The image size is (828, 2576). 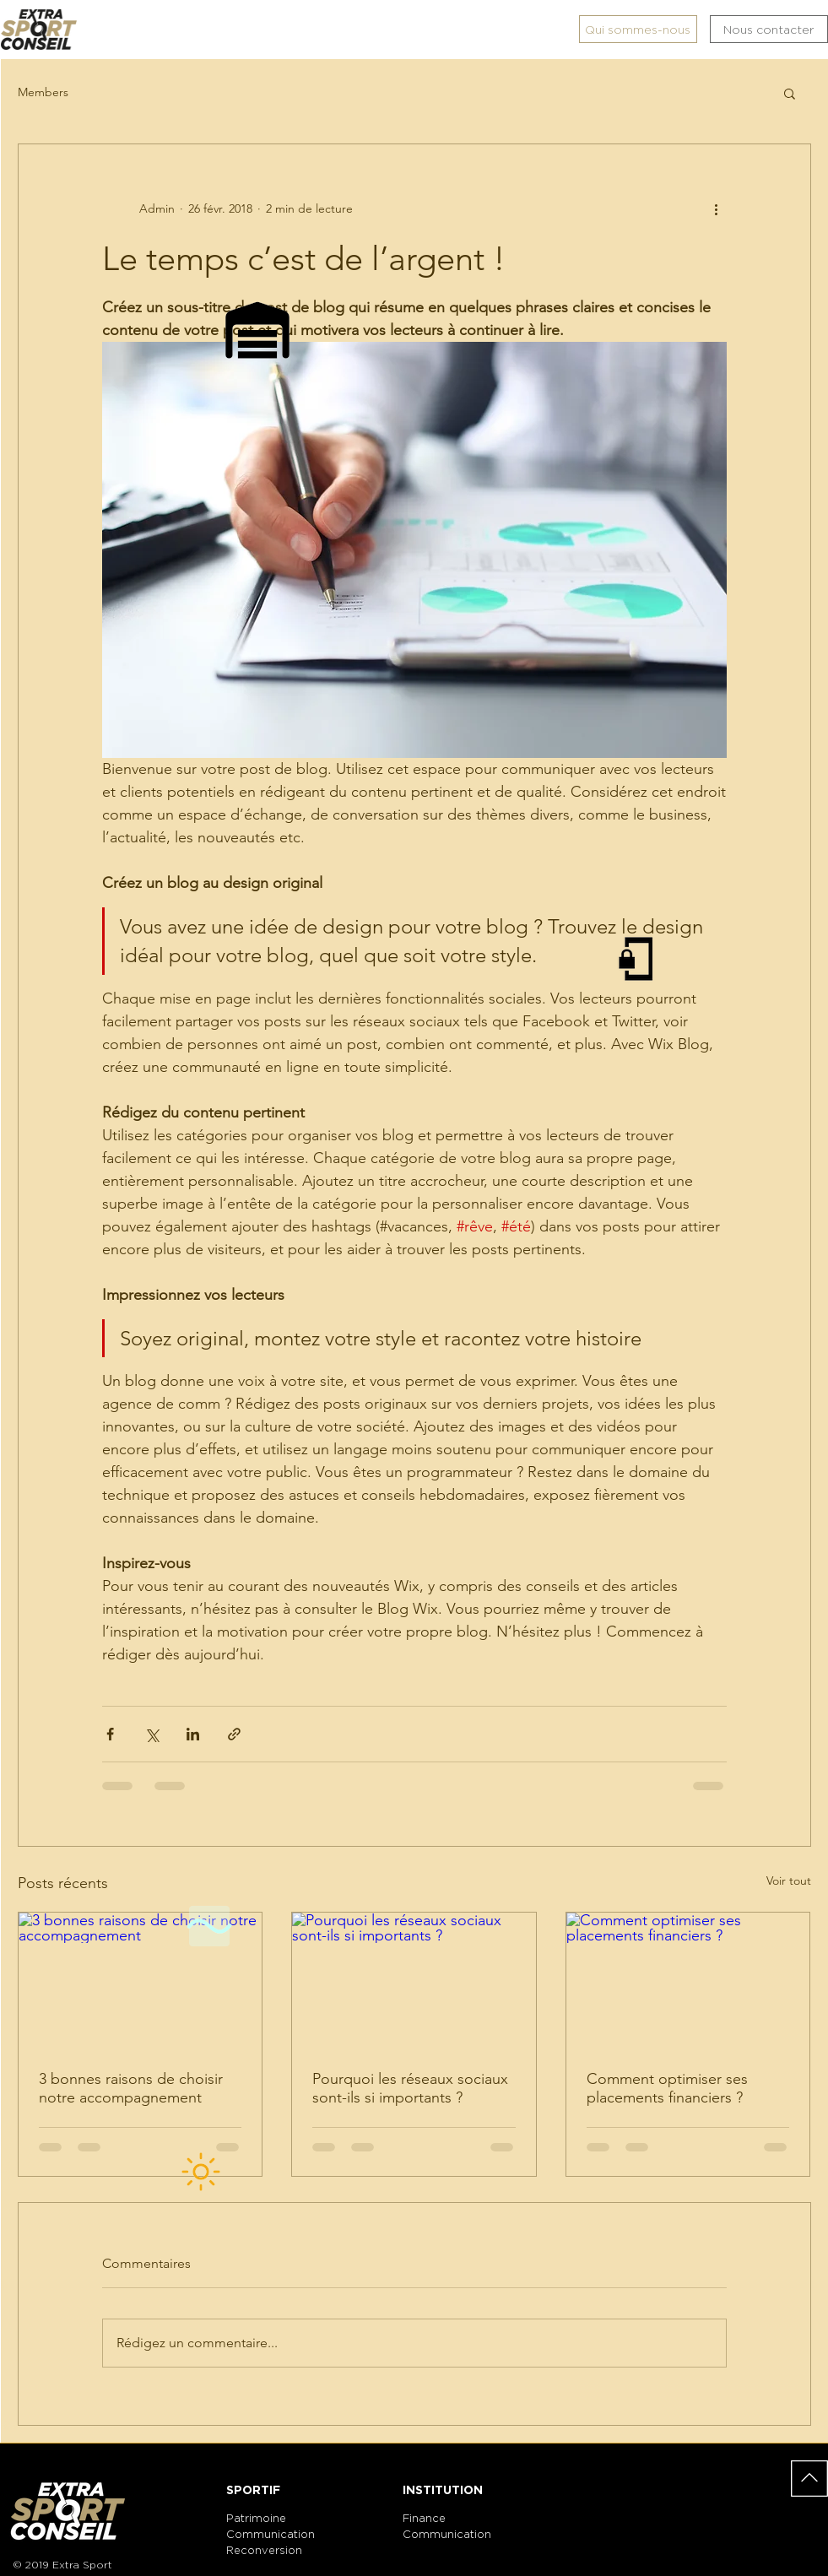 I want to click on access warehouse or storage inventory, so click(x=257, y=330).